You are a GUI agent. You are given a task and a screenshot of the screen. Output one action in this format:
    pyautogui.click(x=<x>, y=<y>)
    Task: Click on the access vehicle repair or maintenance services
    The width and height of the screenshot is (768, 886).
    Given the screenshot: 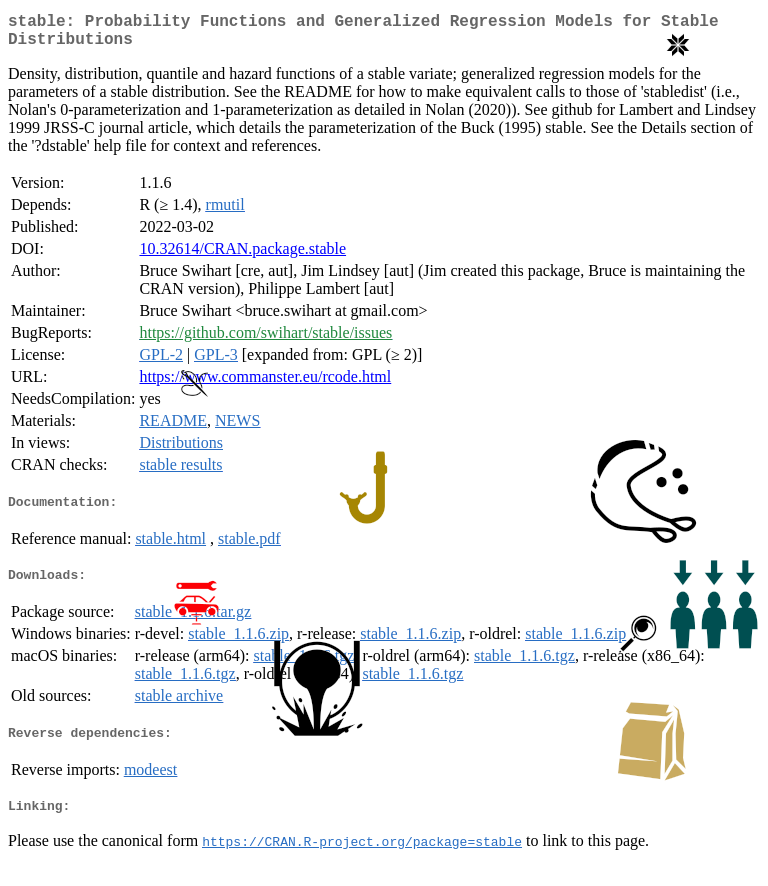 What is the action you would take?
    pyautogui.click(x=196, y=602)
    